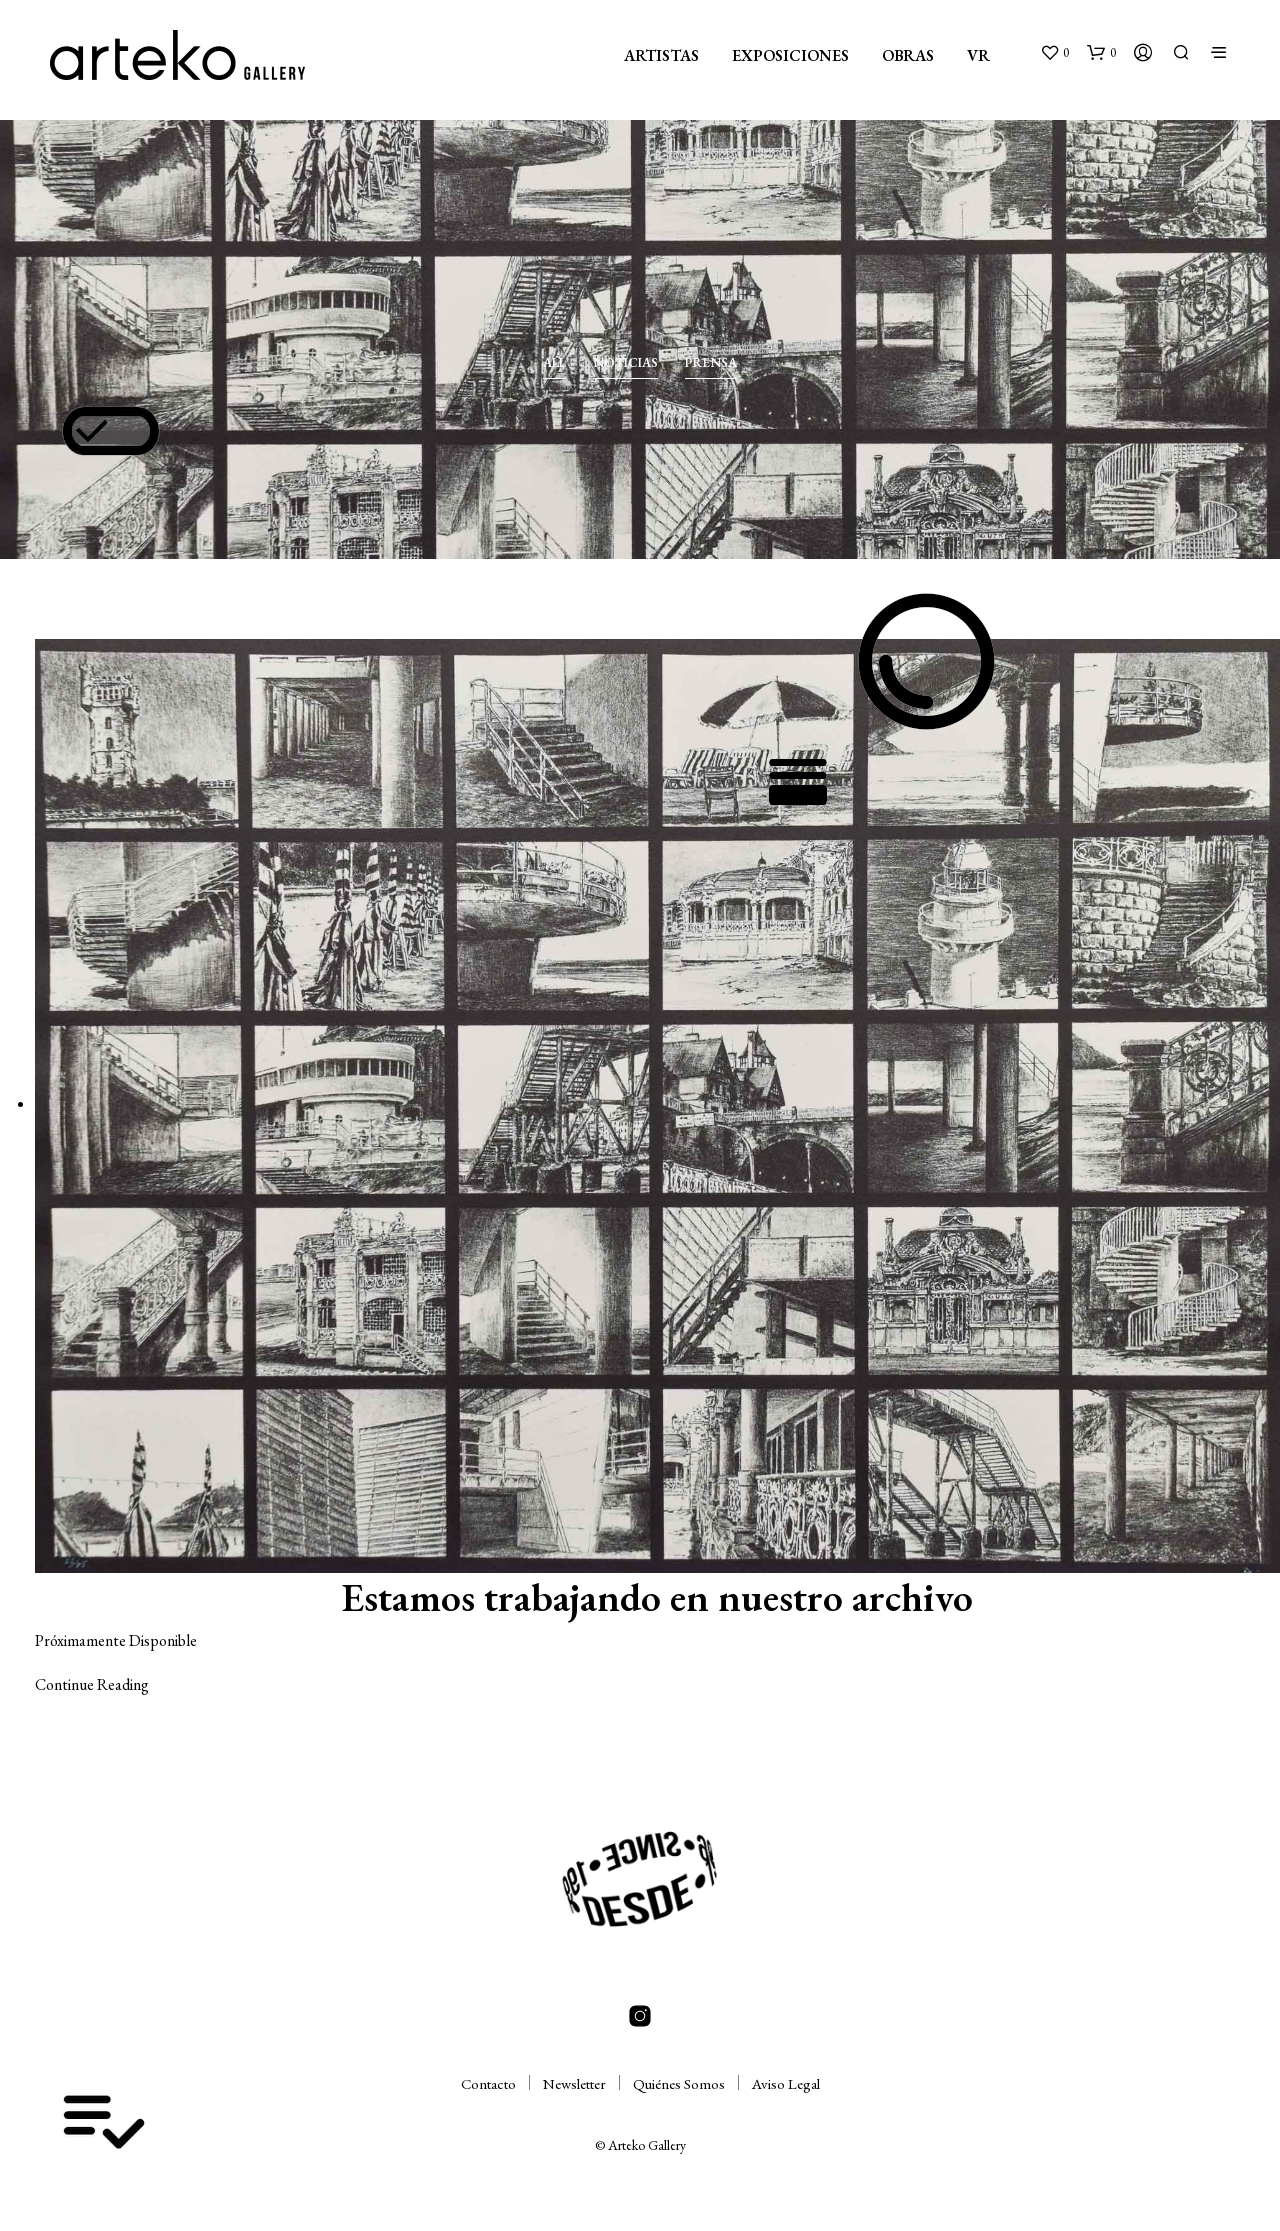 The image size is (1280, 2231). I want to click on apply inner shadow effect to bottom-left corner, so click(926, 661).